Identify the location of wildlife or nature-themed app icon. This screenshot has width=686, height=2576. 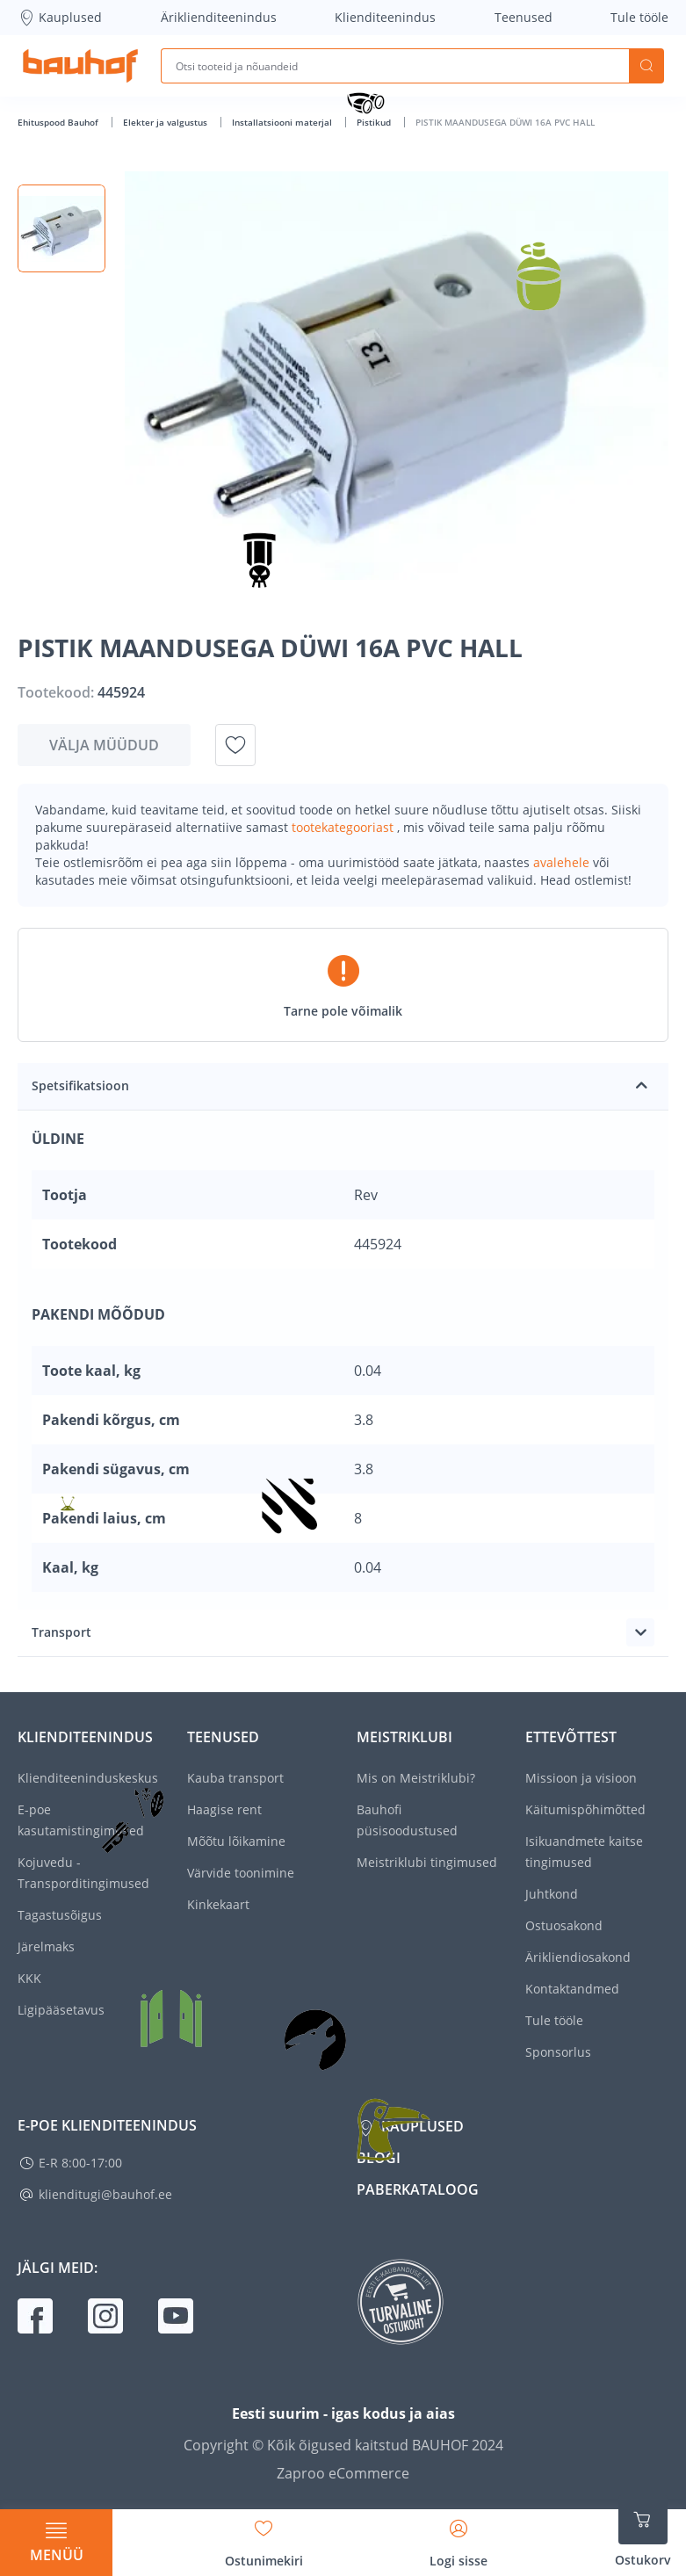
(315, 2041).